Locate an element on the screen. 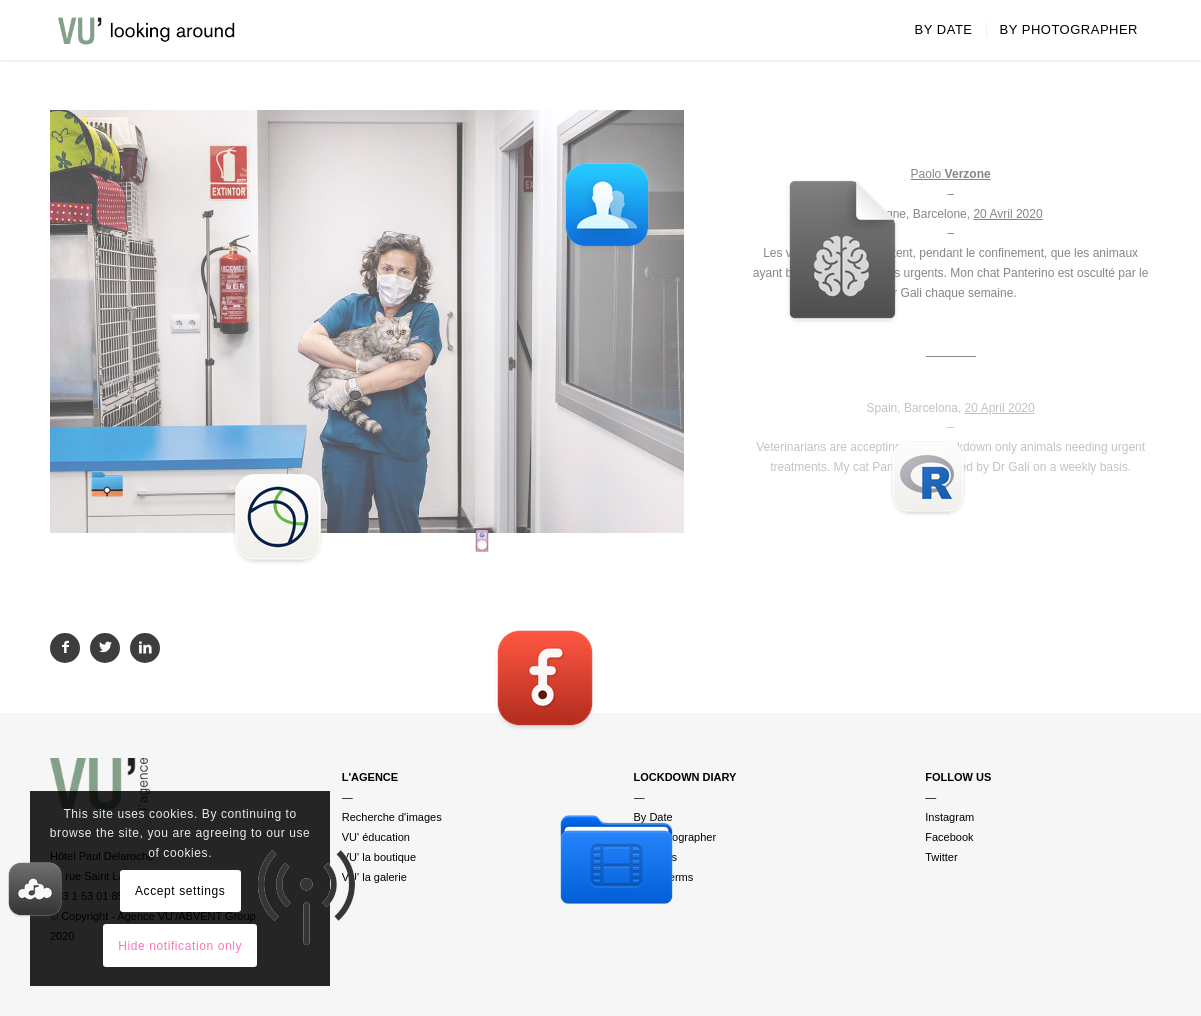 The image size is (1201, 1016). open cisco anyconnect vpn client is located at coordinates (278, 517).